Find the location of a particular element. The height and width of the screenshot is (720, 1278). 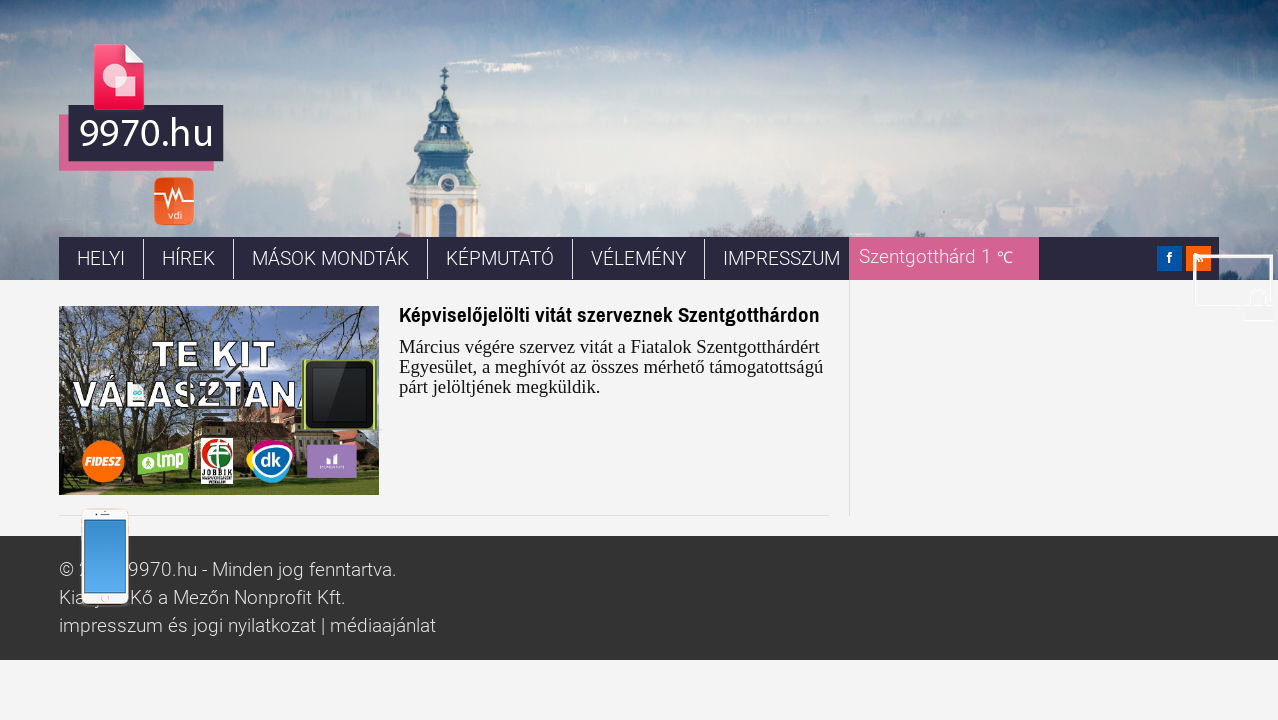

virtualbox virtual disk image file is located at coordinates (174, 201).